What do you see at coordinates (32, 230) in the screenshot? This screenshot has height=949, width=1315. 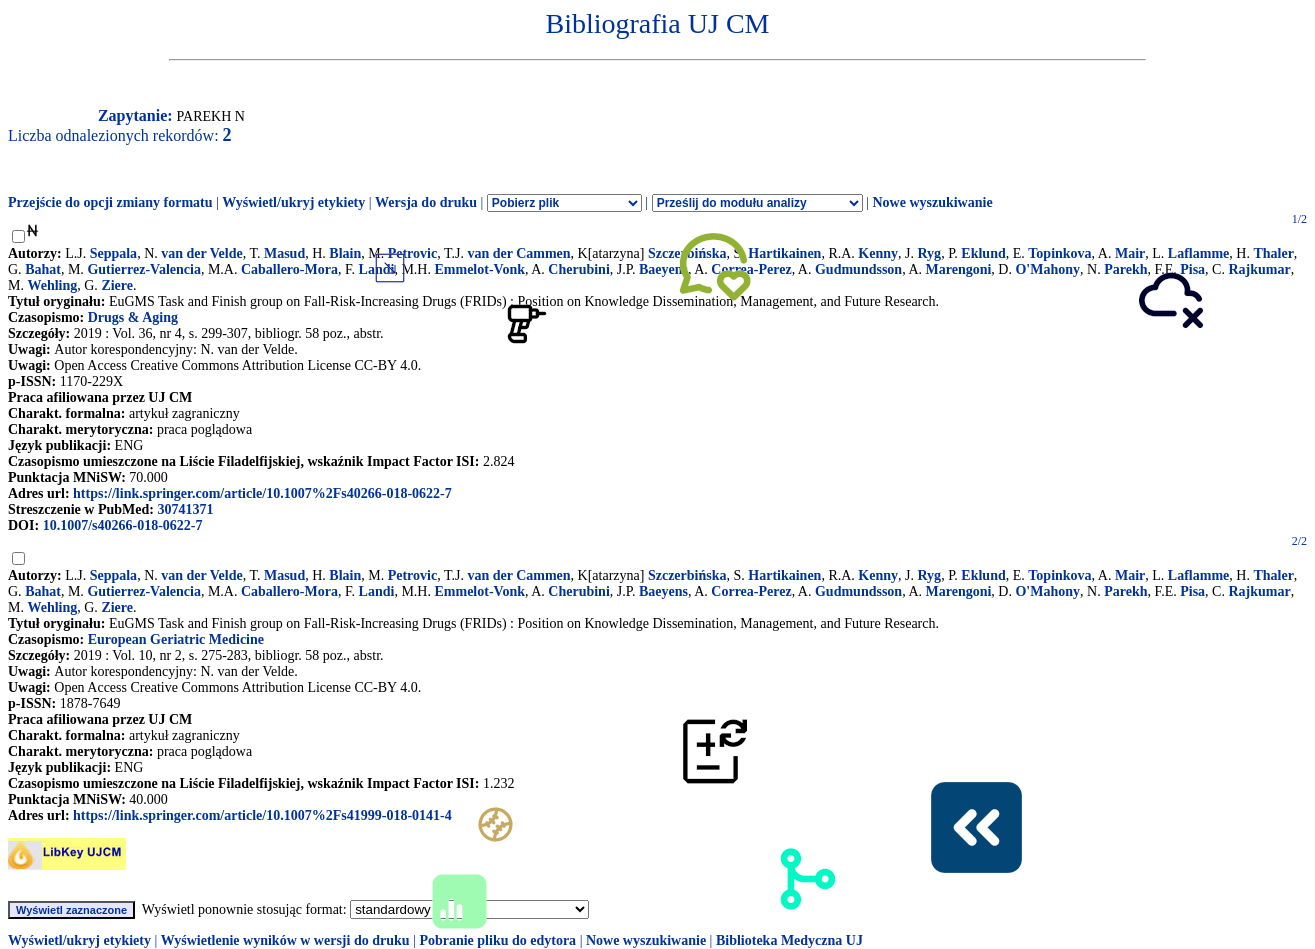 I see `indicates Nigerian naira currency` at bounding box center [32, 230].